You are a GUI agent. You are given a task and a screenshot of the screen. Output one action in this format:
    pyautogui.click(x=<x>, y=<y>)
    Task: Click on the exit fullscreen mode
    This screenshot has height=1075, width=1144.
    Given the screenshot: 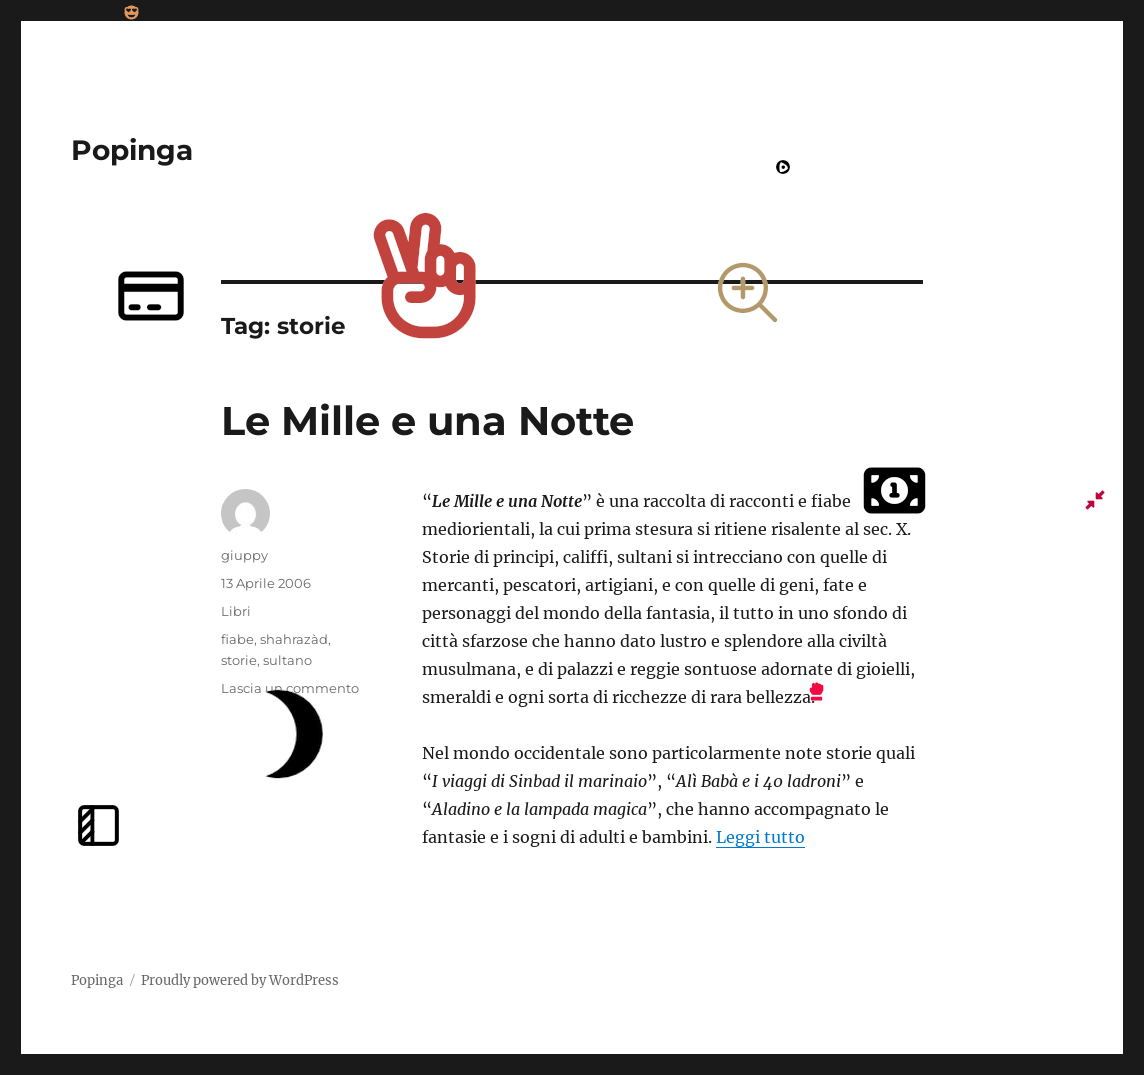 What is the action you would take?
    pyautogui.click(x=1095, y=500)
    